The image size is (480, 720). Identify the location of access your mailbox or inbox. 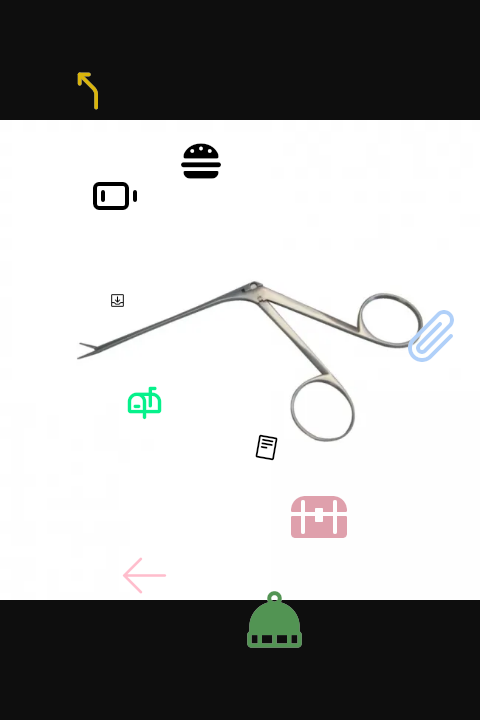
(144, 403).